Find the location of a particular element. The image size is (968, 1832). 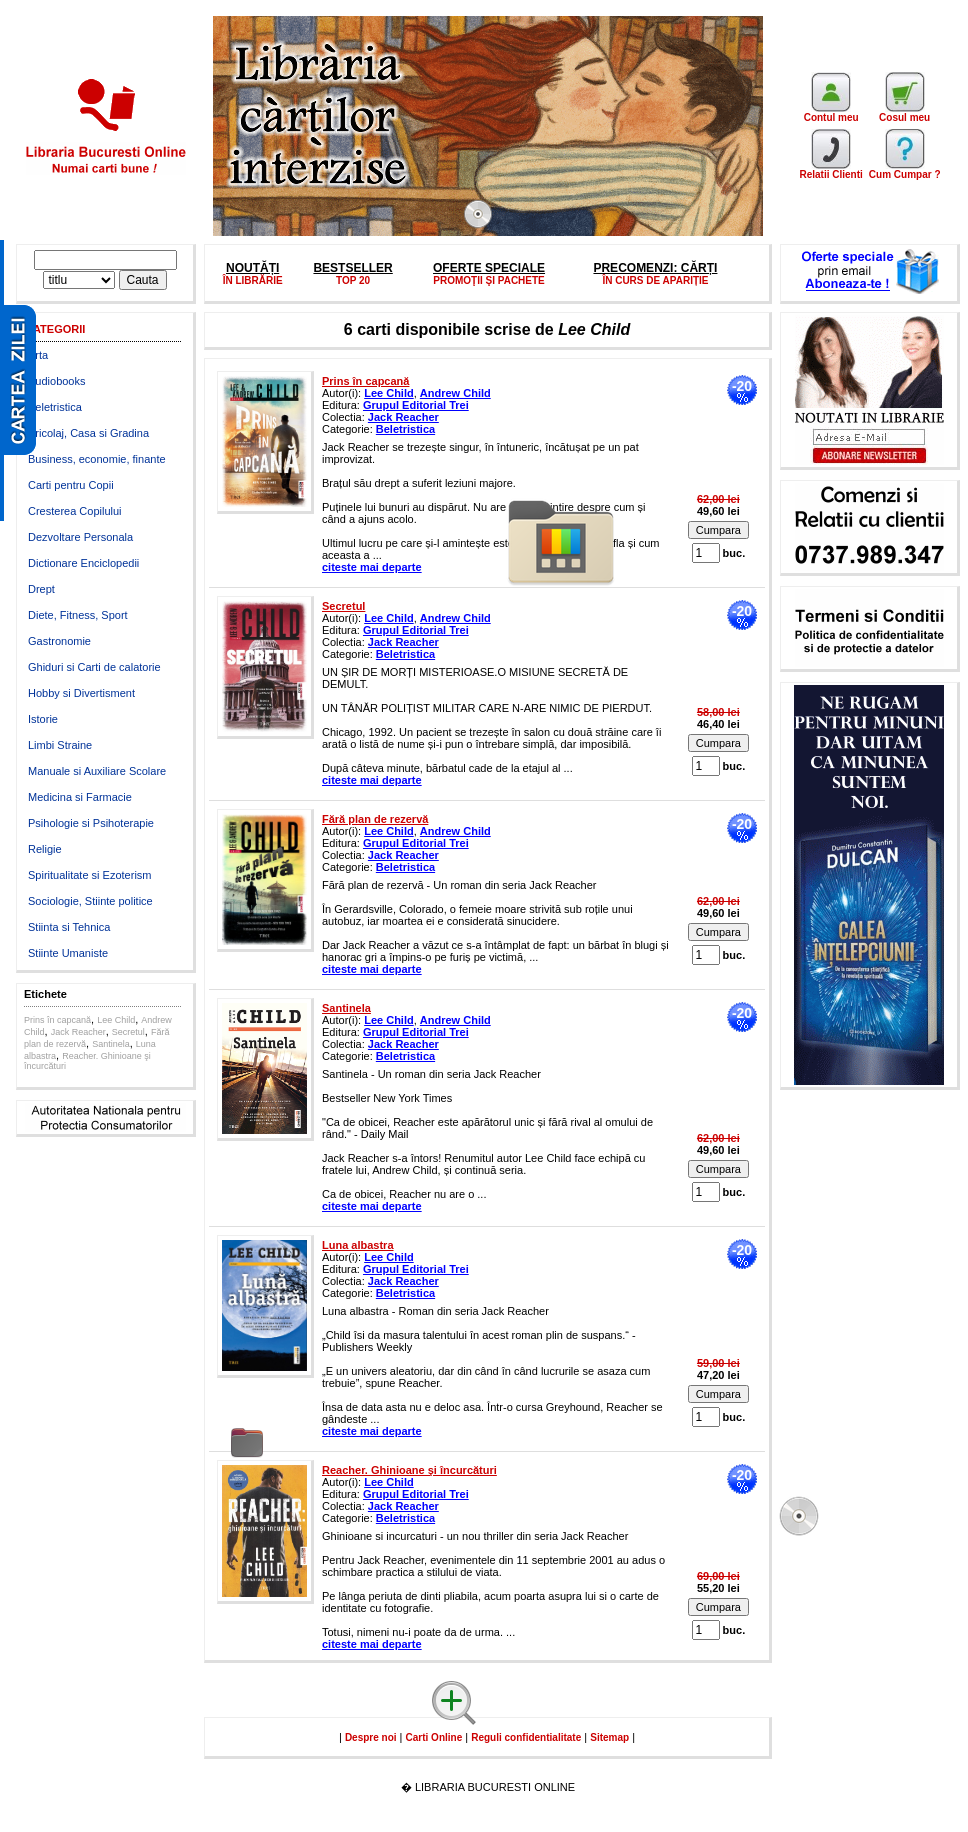

indicates a CD/DVD drive or optical media device is located at coordinates (478, 214).